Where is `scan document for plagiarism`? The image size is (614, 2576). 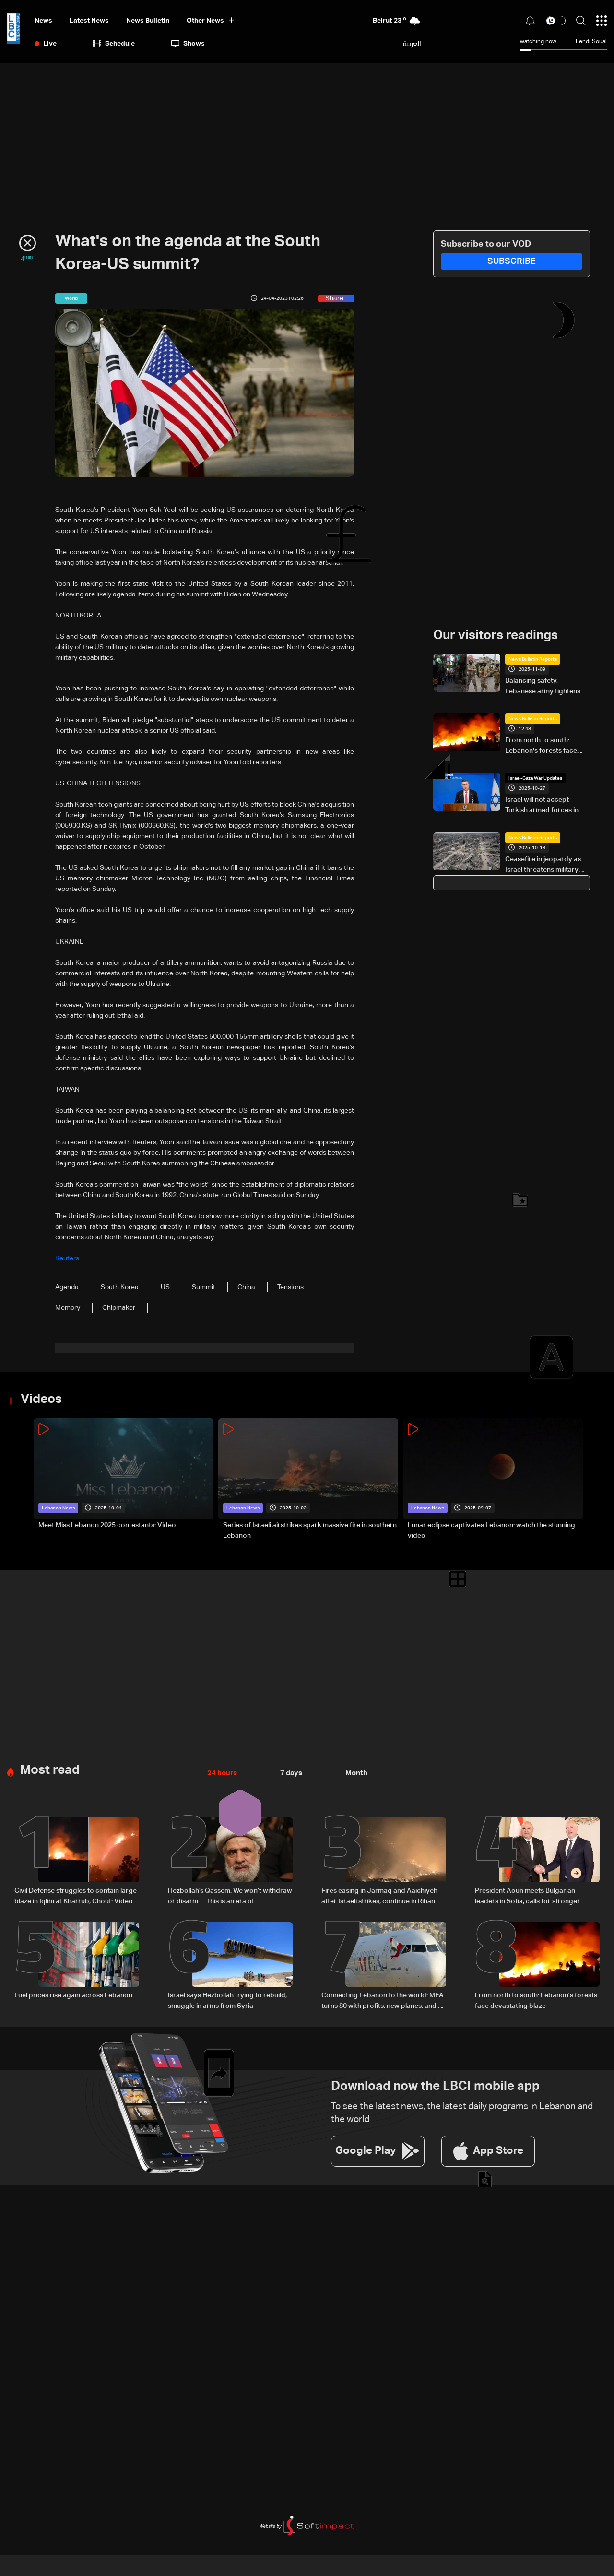
scan document for plagiarism is located at coordinates (485, 2179).